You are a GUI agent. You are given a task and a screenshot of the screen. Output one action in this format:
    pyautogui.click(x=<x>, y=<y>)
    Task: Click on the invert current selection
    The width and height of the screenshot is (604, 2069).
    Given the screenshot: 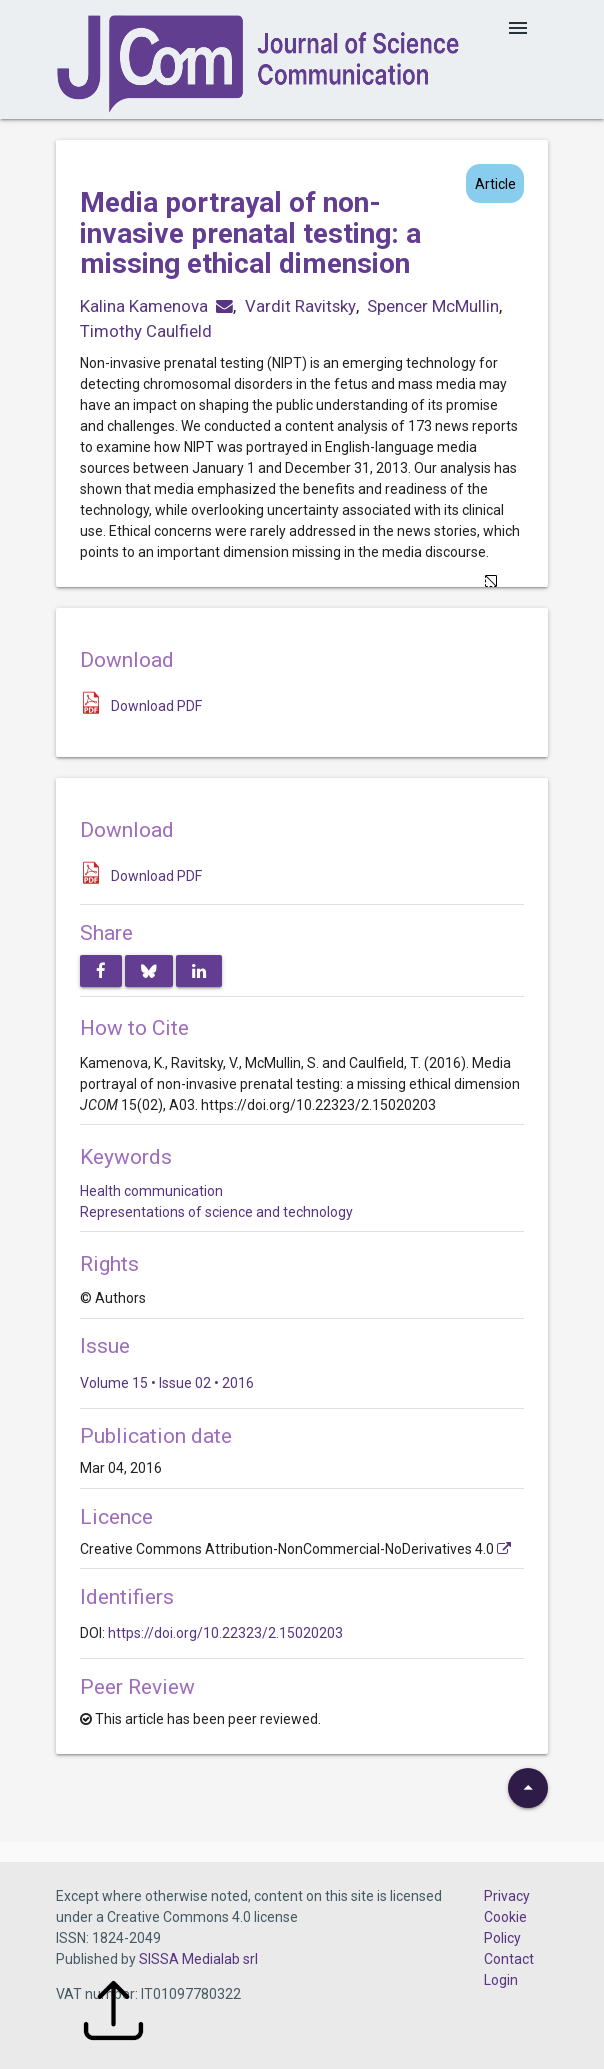 What is the action you would take?
    pyautogui.click(x=491, y=581)
    